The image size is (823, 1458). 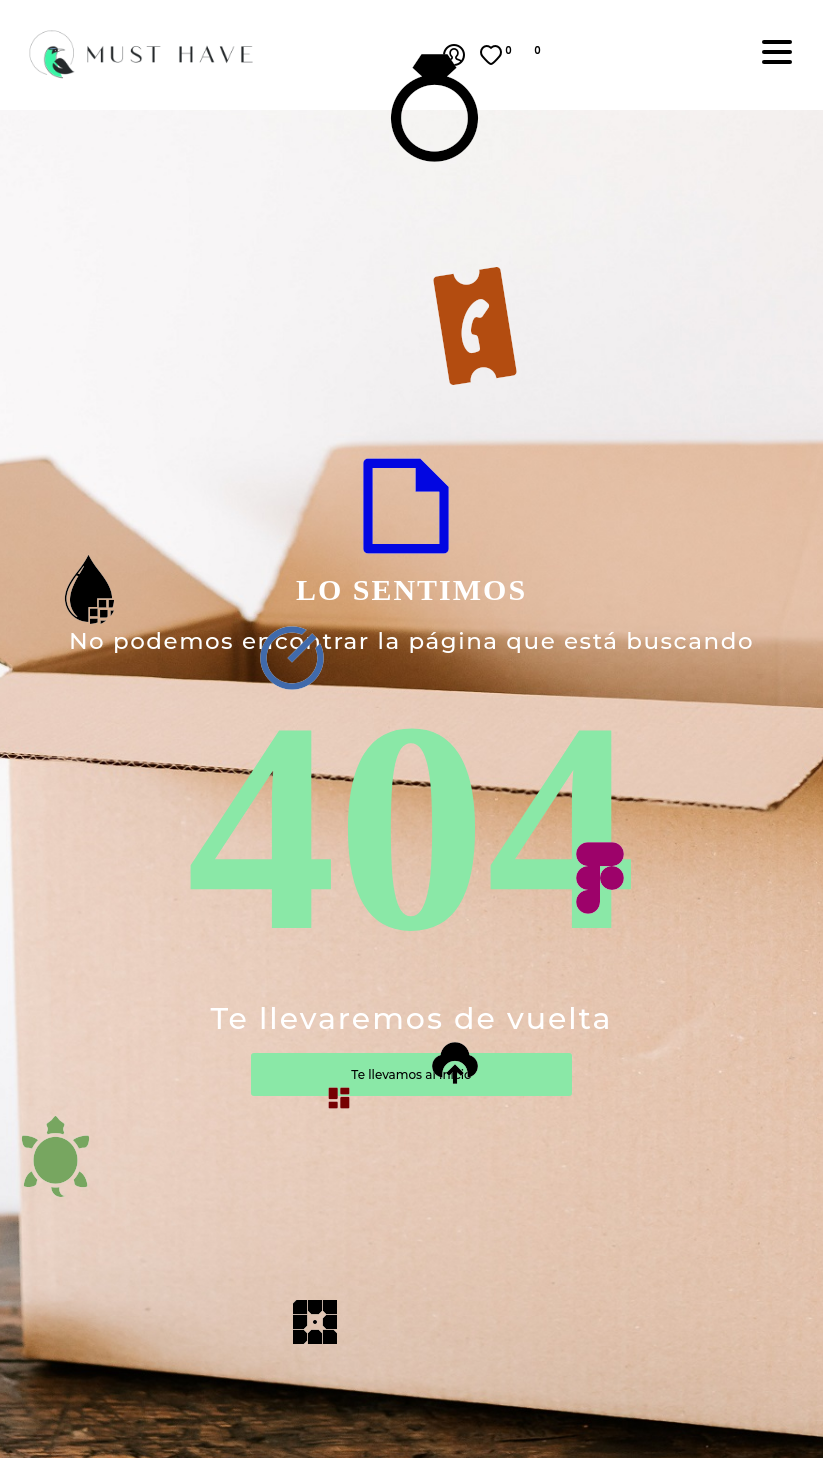 What do you see at coordinates (406, 506) in the screenshot?
I see `view or open a document` at bounding box center [406, 506].